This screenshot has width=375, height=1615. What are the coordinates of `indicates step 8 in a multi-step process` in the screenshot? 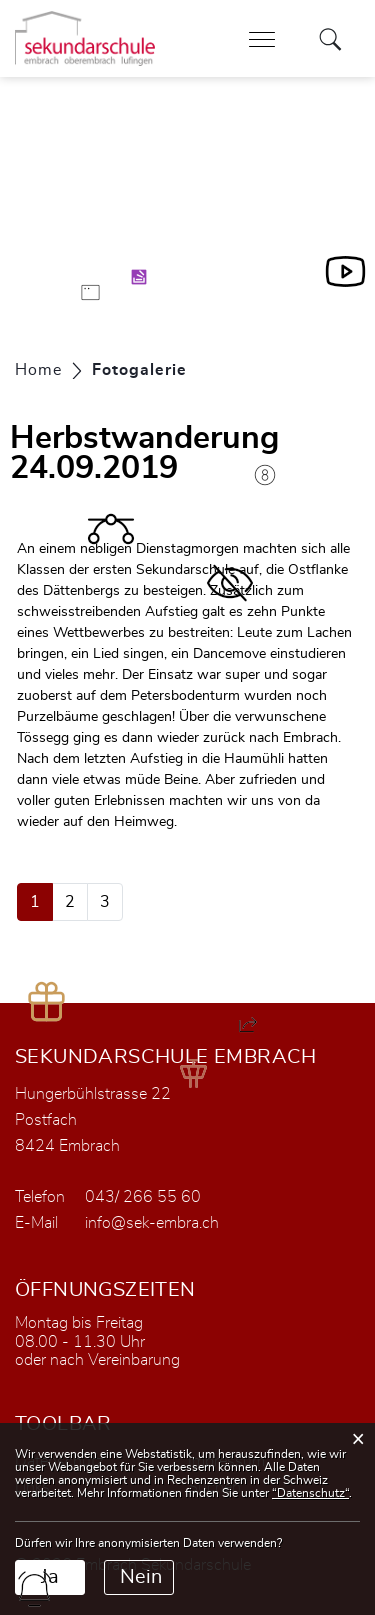 It's located at (265, 475).